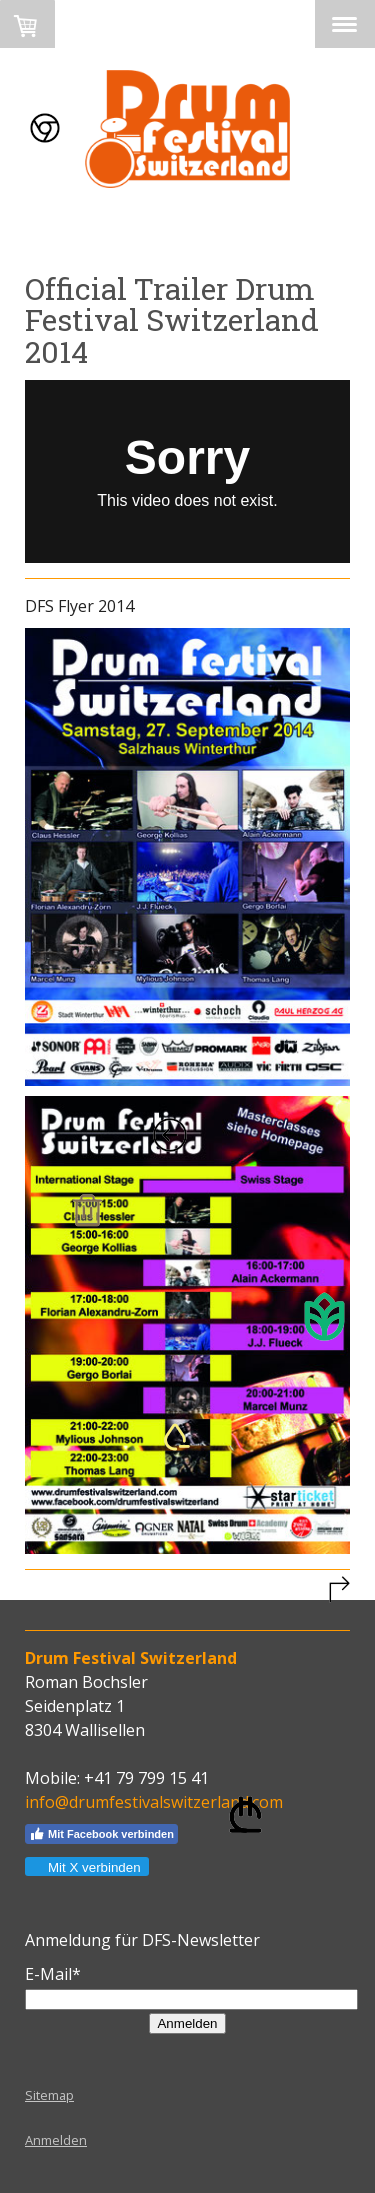 The width and height of the screenshot is (375, 2193). Describe the element at coordinates (175, 1437) in the screenshot. I see `decrease water or liquid level` at that location.